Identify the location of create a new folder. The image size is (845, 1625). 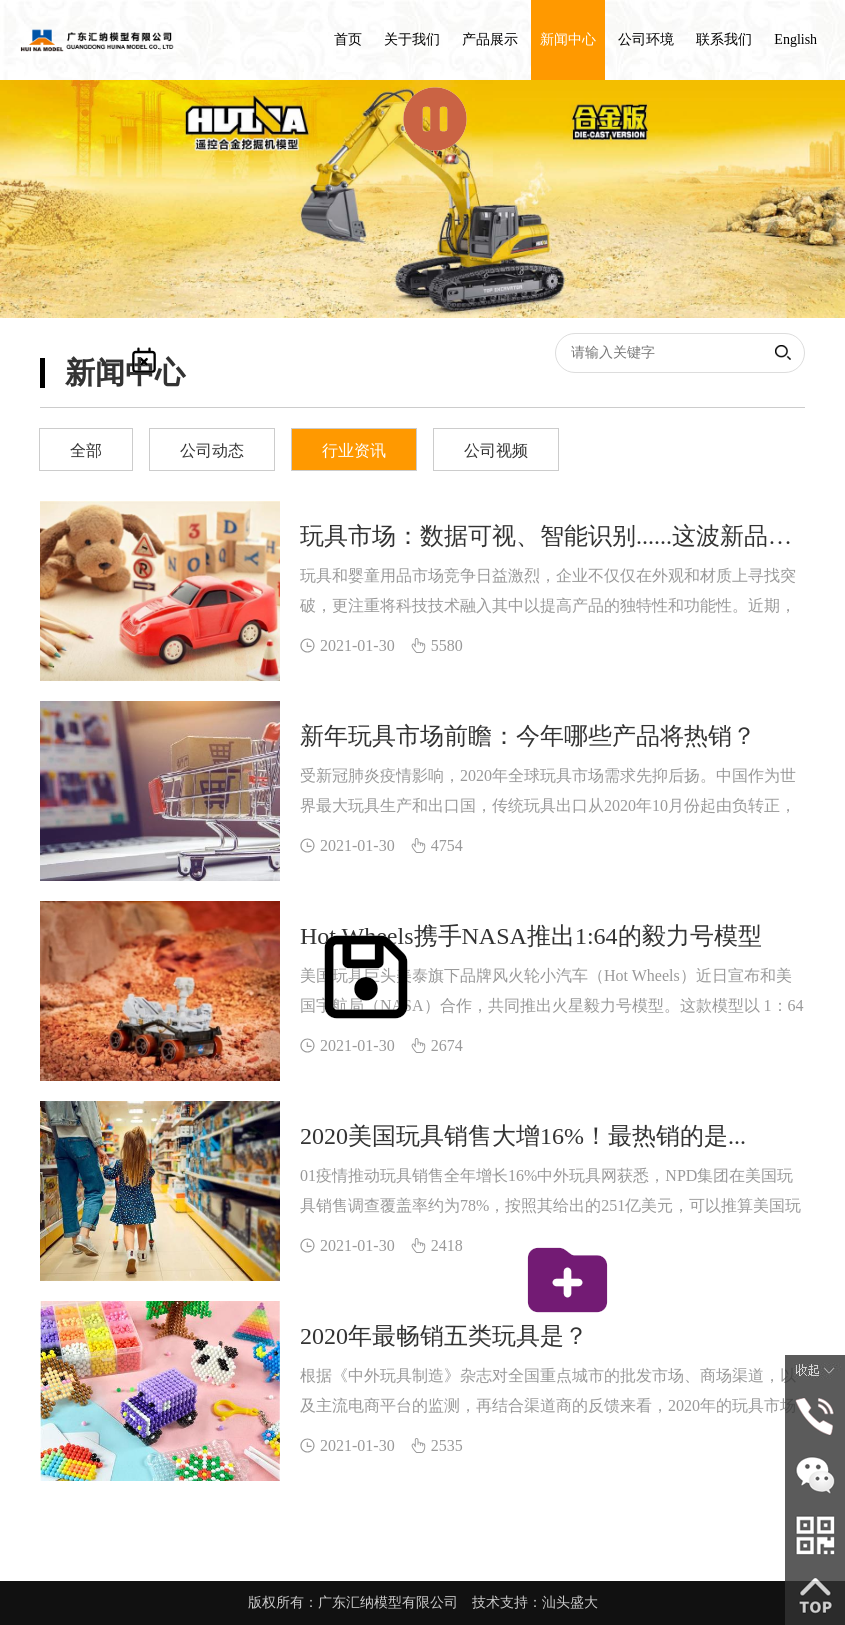
(567, 1282).